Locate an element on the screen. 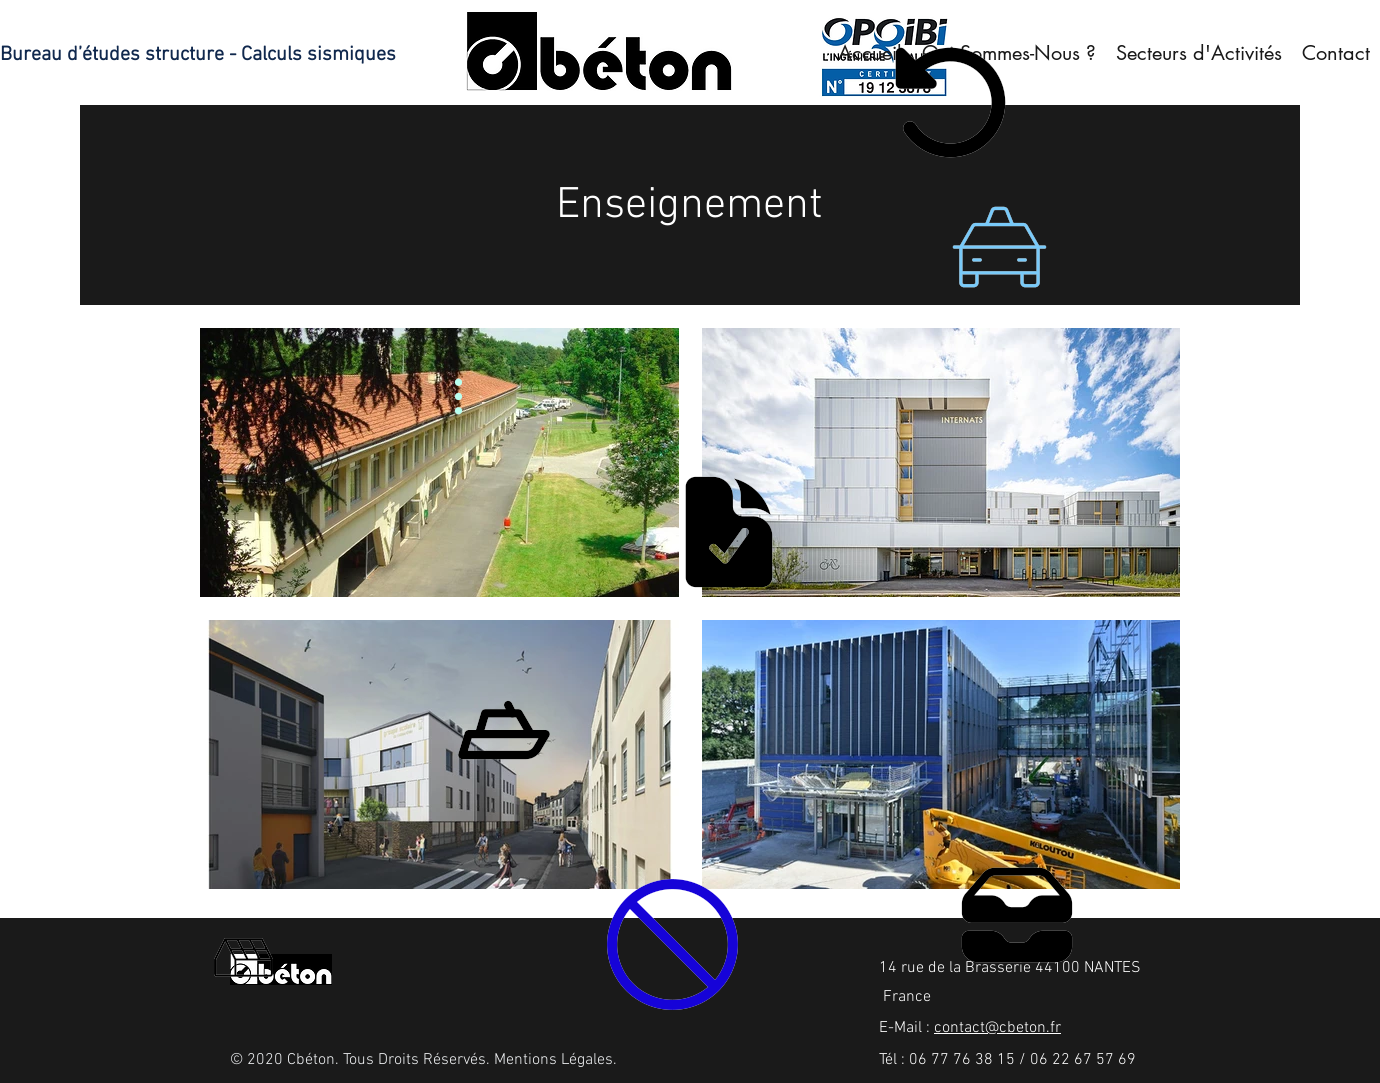  view solar panel or renewable energy settings is located at coordinates (243, 959).